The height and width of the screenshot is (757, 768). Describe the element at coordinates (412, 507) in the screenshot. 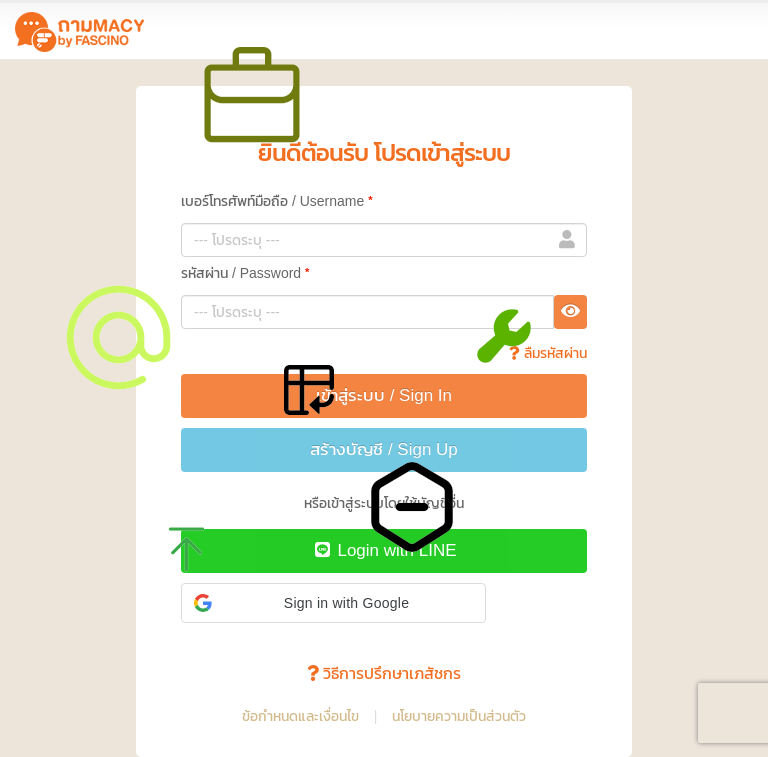

I see `remove item from collection` at that location.